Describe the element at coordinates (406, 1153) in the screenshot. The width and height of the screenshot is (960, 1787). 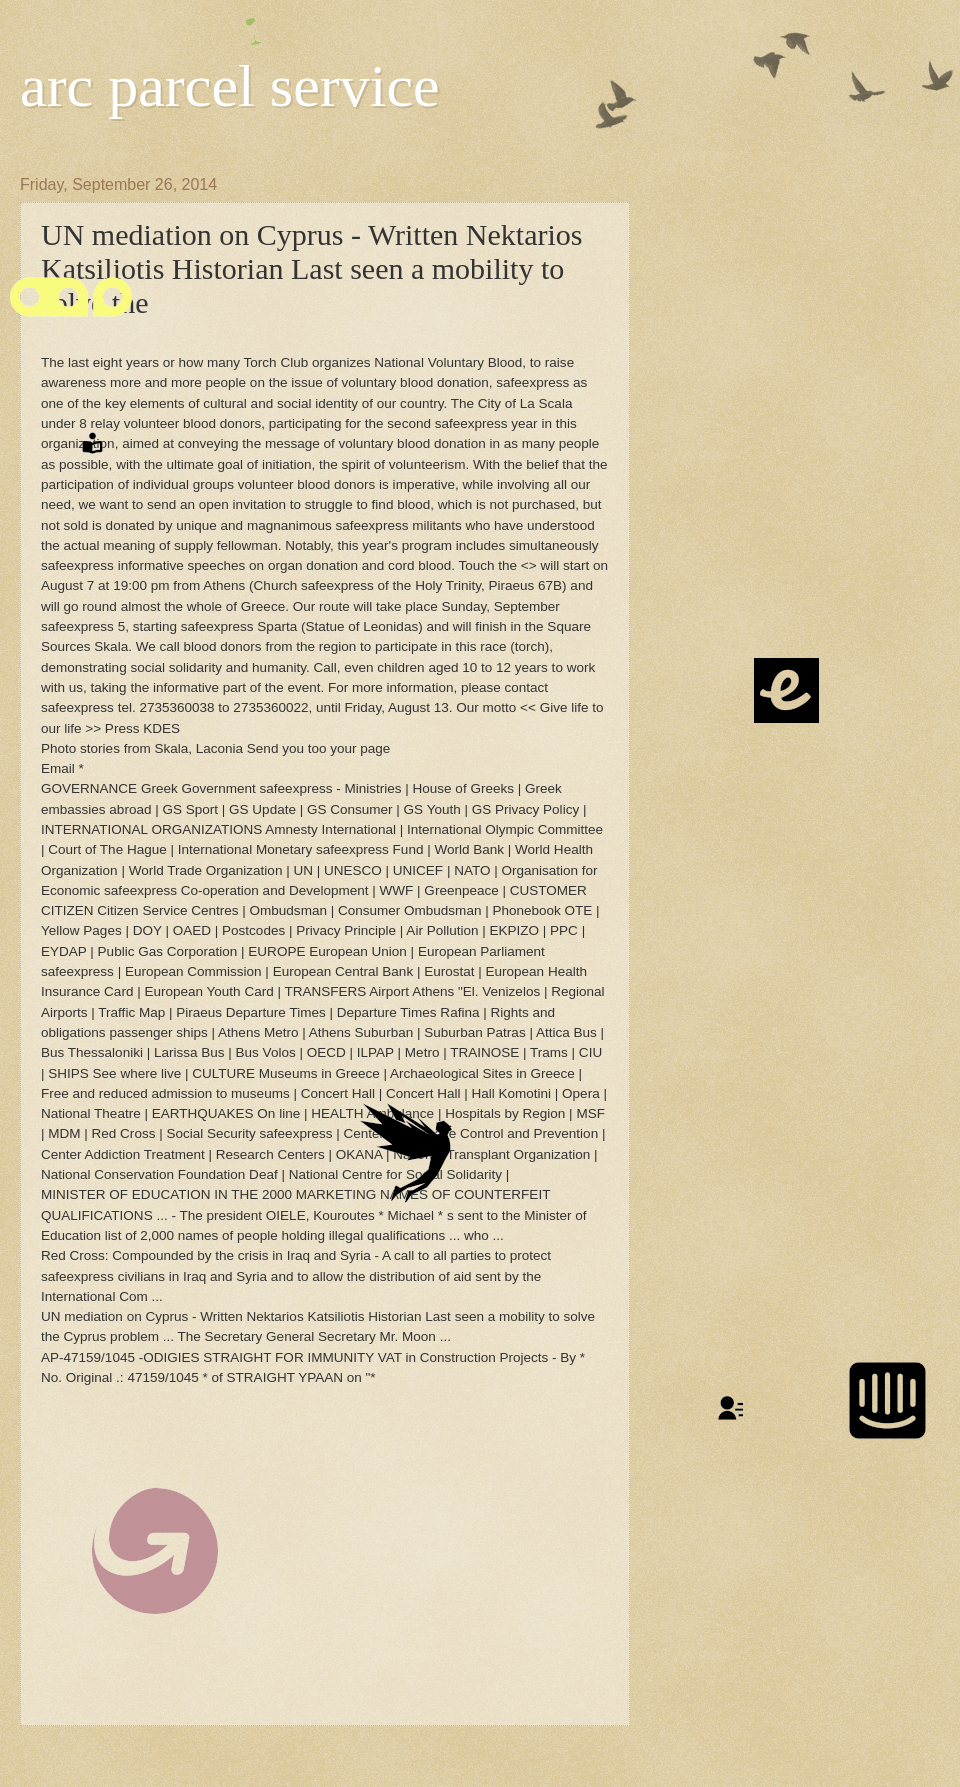
I see `studiovinari brand logo` at that location.